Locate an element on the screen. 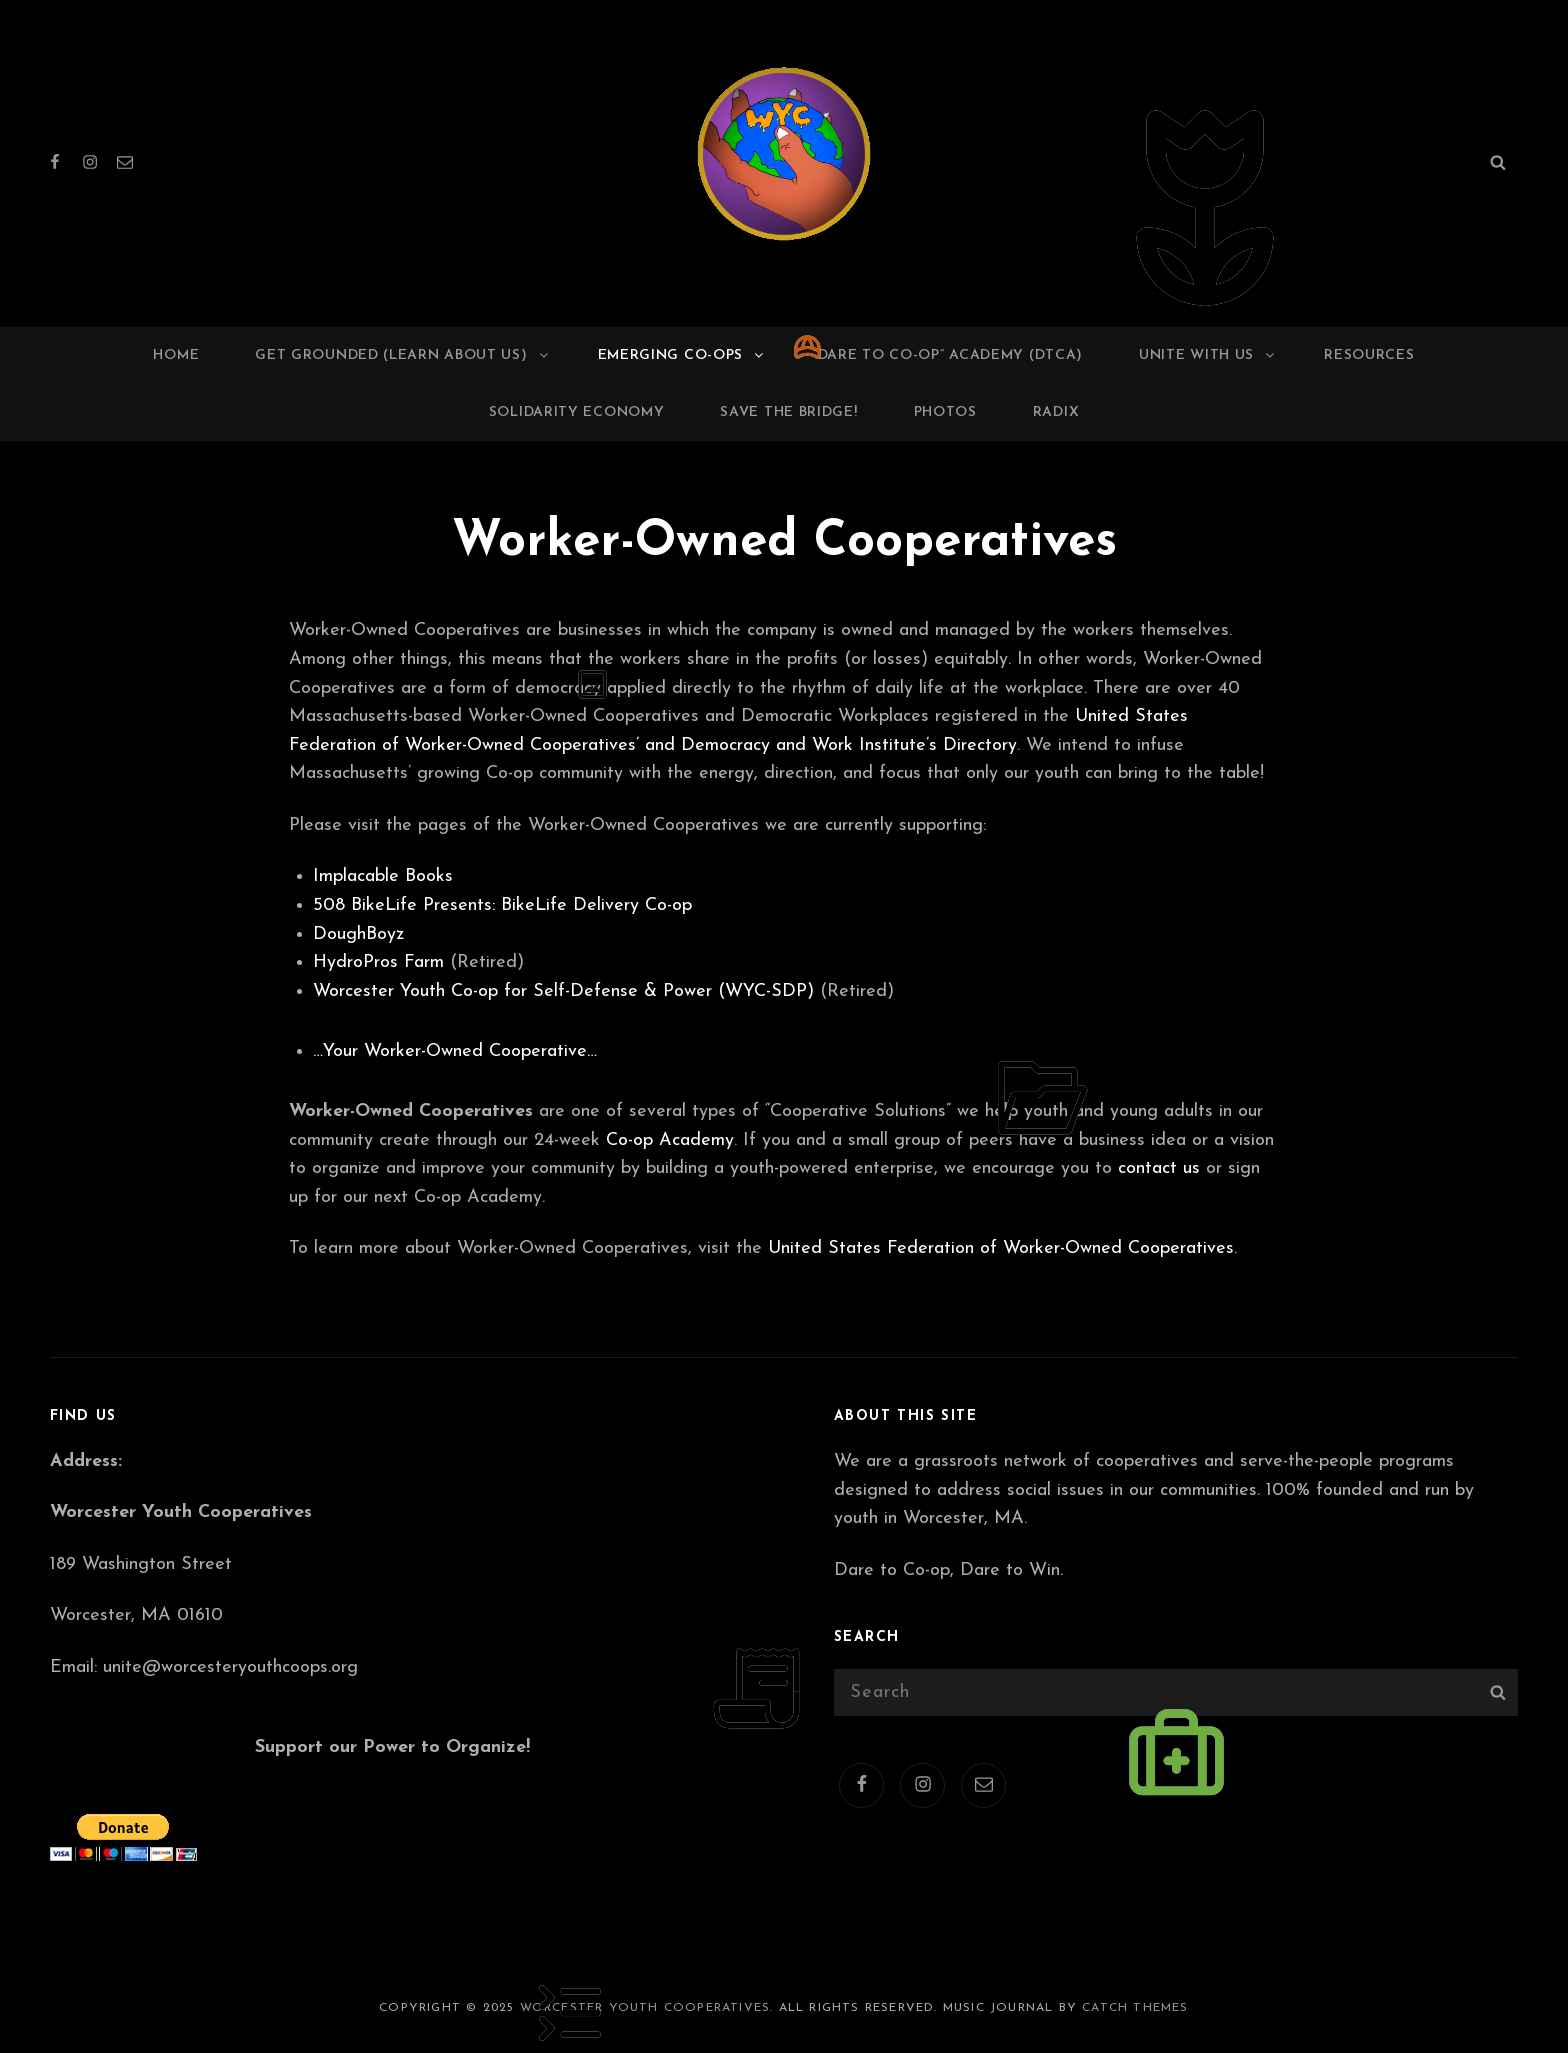 This screenshot has height=2053, width=1568. collapse or minimize list items is located at coordinates (570, 2013).